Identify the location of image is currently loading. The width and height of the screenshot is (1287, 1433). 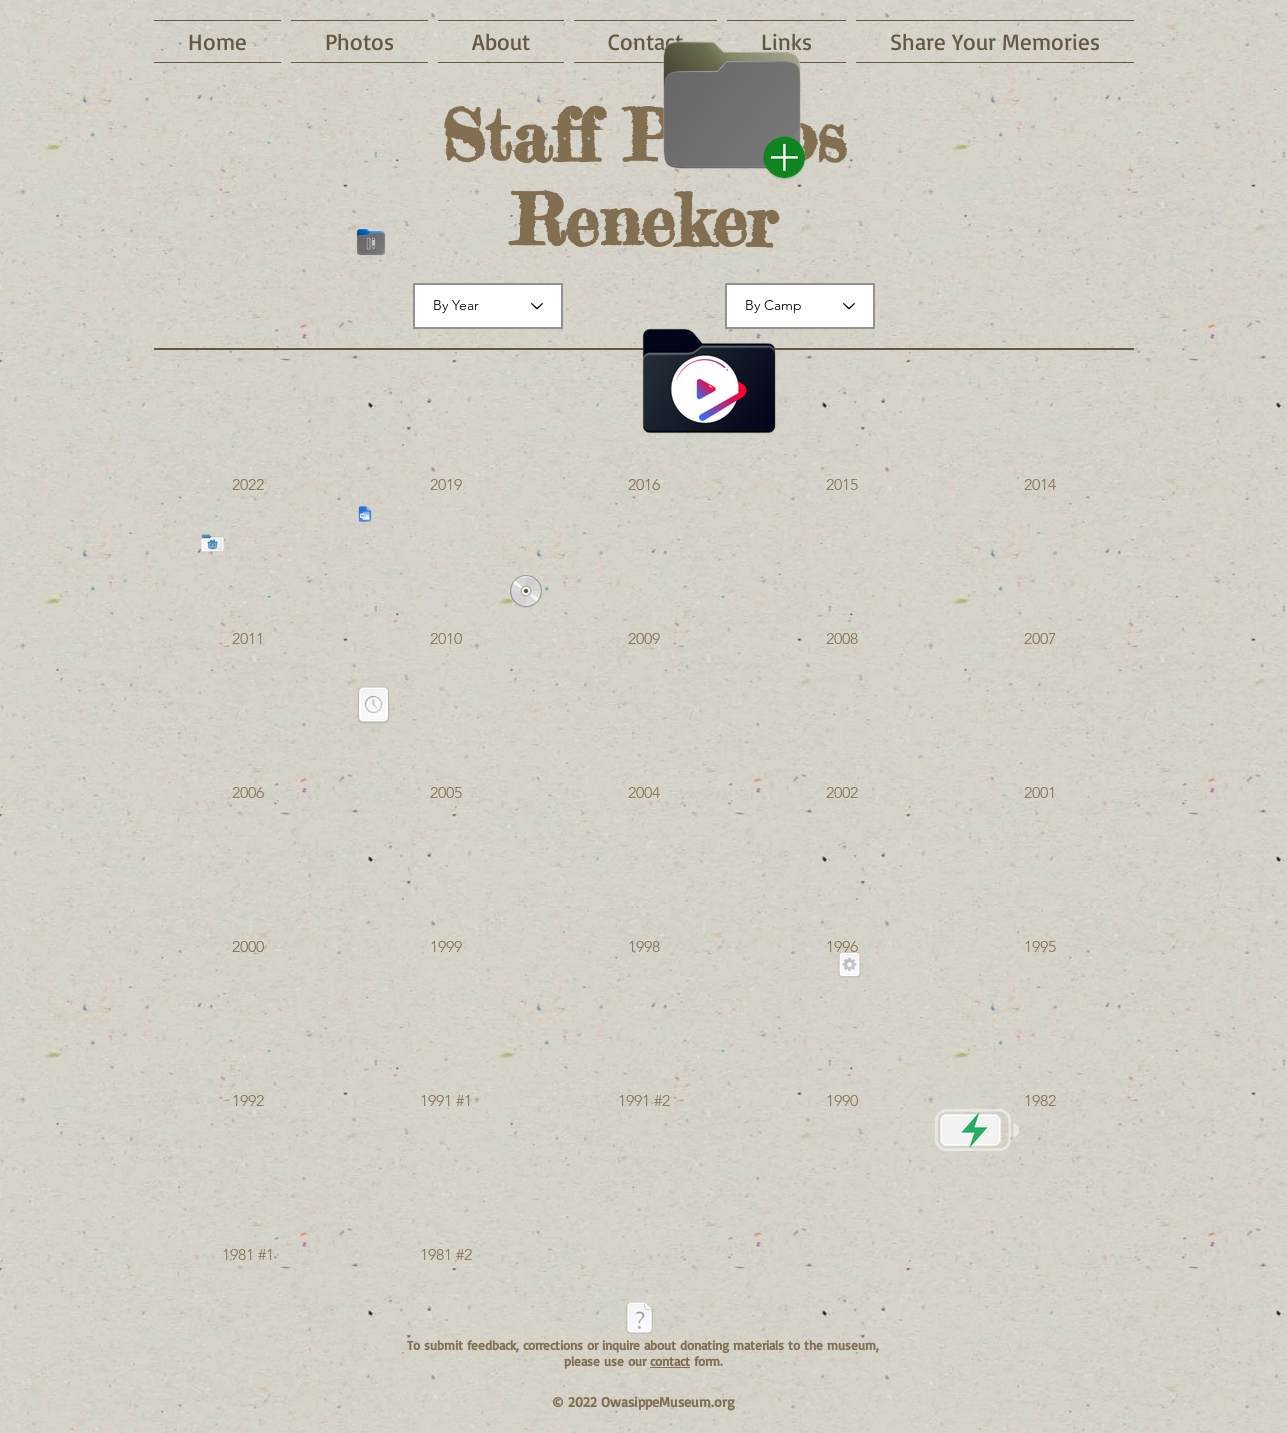
(373, 704).